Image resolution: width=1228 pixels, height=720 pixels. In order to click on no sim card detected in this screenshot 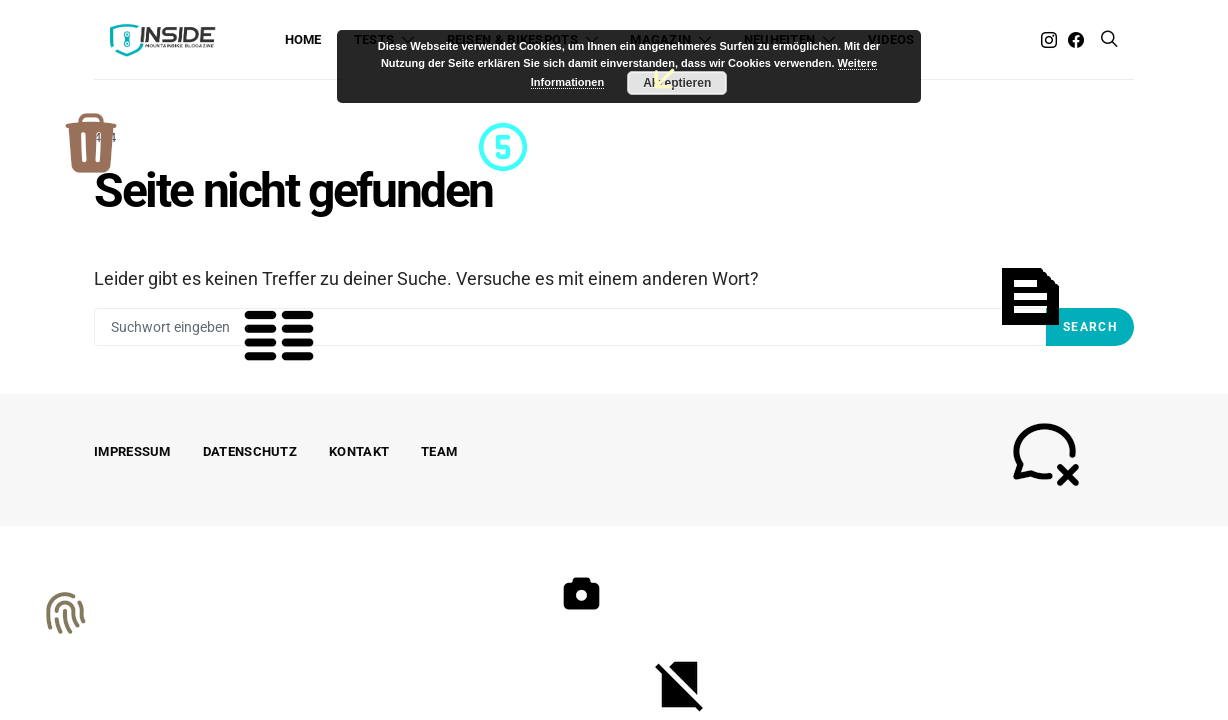, I will do `click(679, 684)`.